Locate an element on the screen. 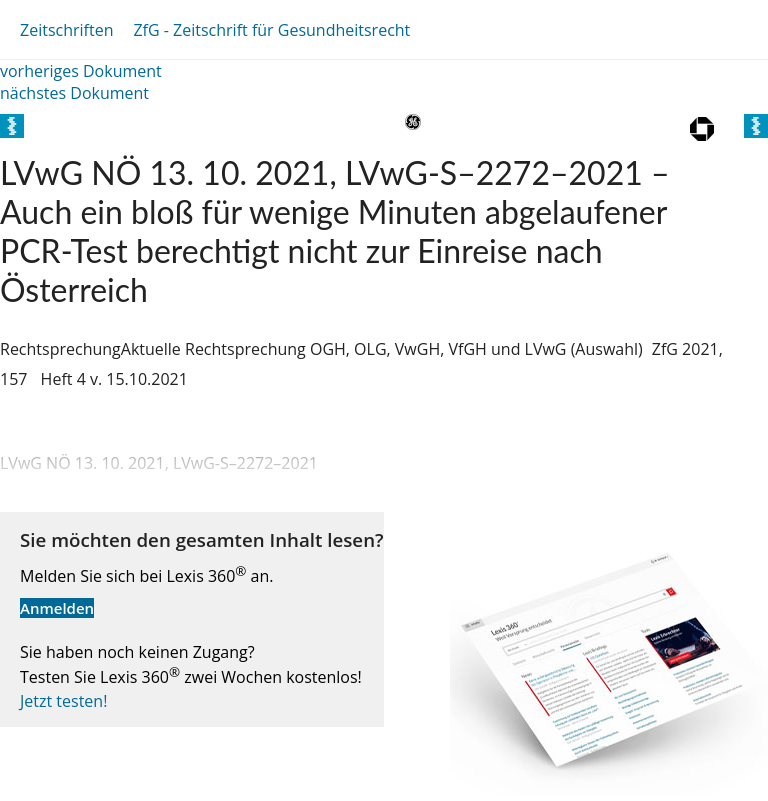 Image resolution: width=768 pixels, height=801 pixels. General Electric company logo is located at coordinates (413, 122).